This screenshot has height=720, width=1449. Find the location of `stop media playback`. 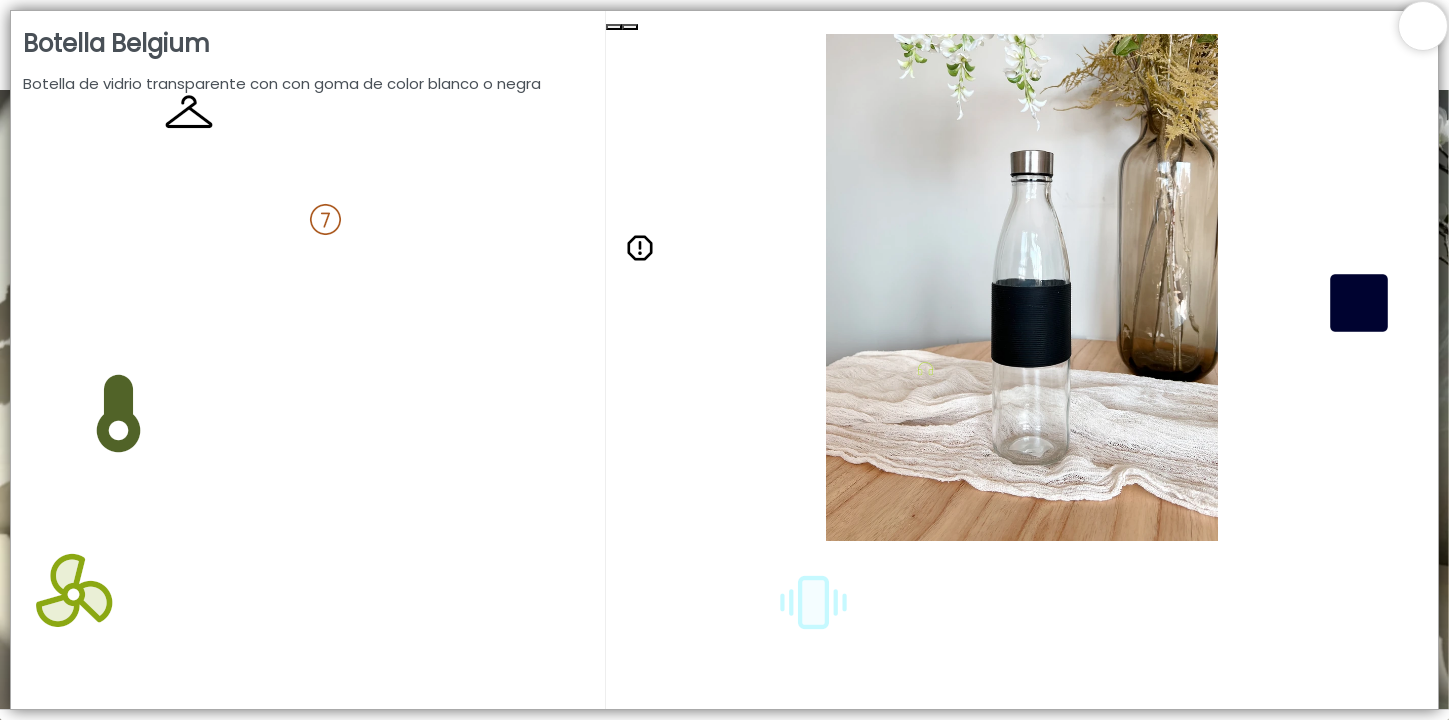

stop media playback is located at coordinates (1359, 303).